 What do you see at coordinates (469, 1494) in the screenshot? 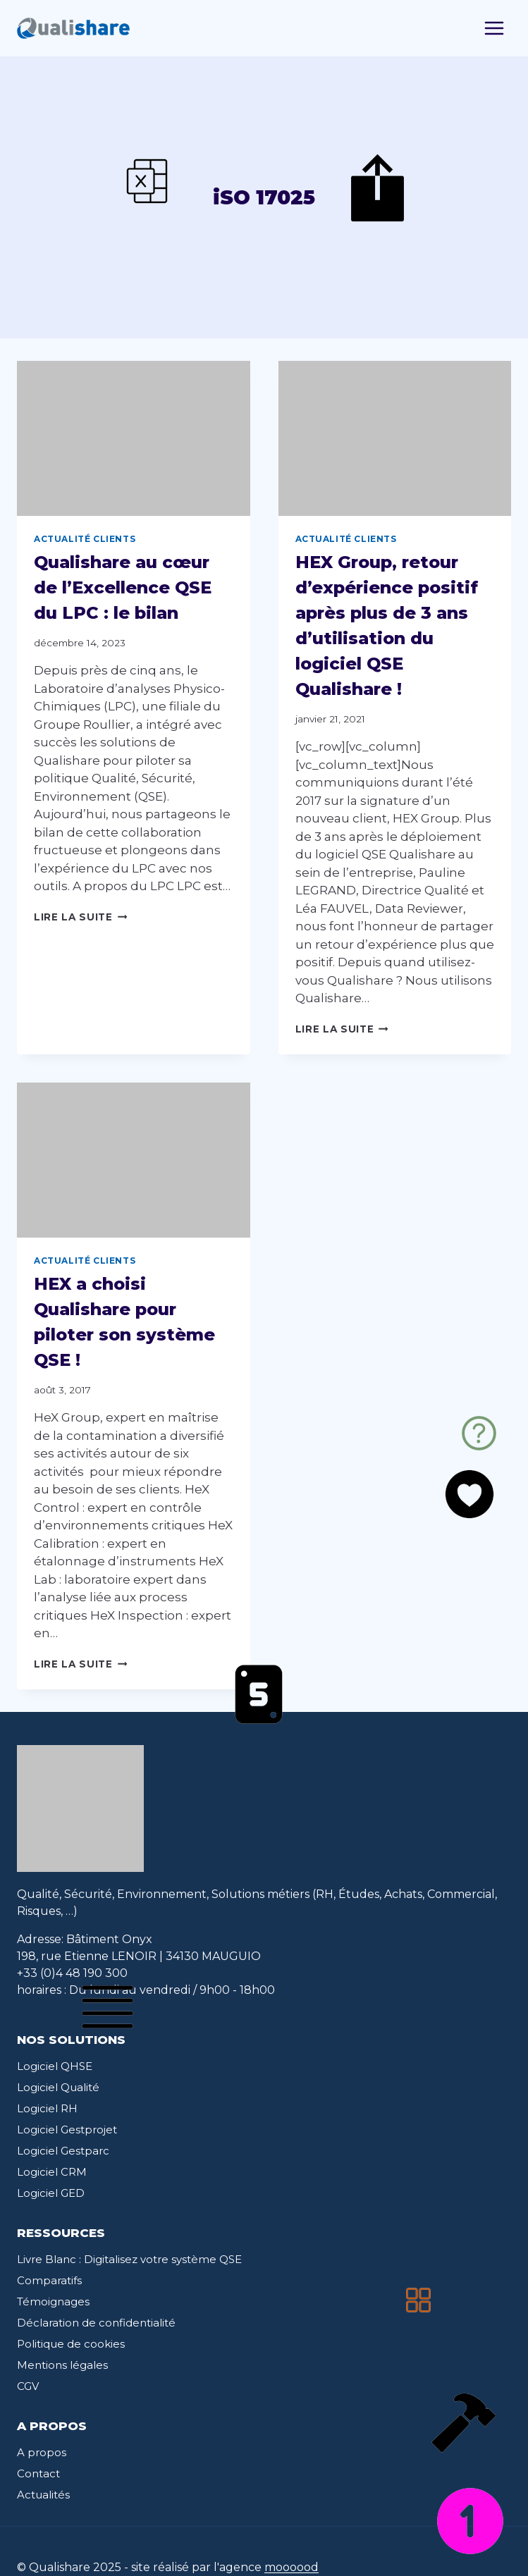
I see `add to favorites` at bounding box center [469, 1494].